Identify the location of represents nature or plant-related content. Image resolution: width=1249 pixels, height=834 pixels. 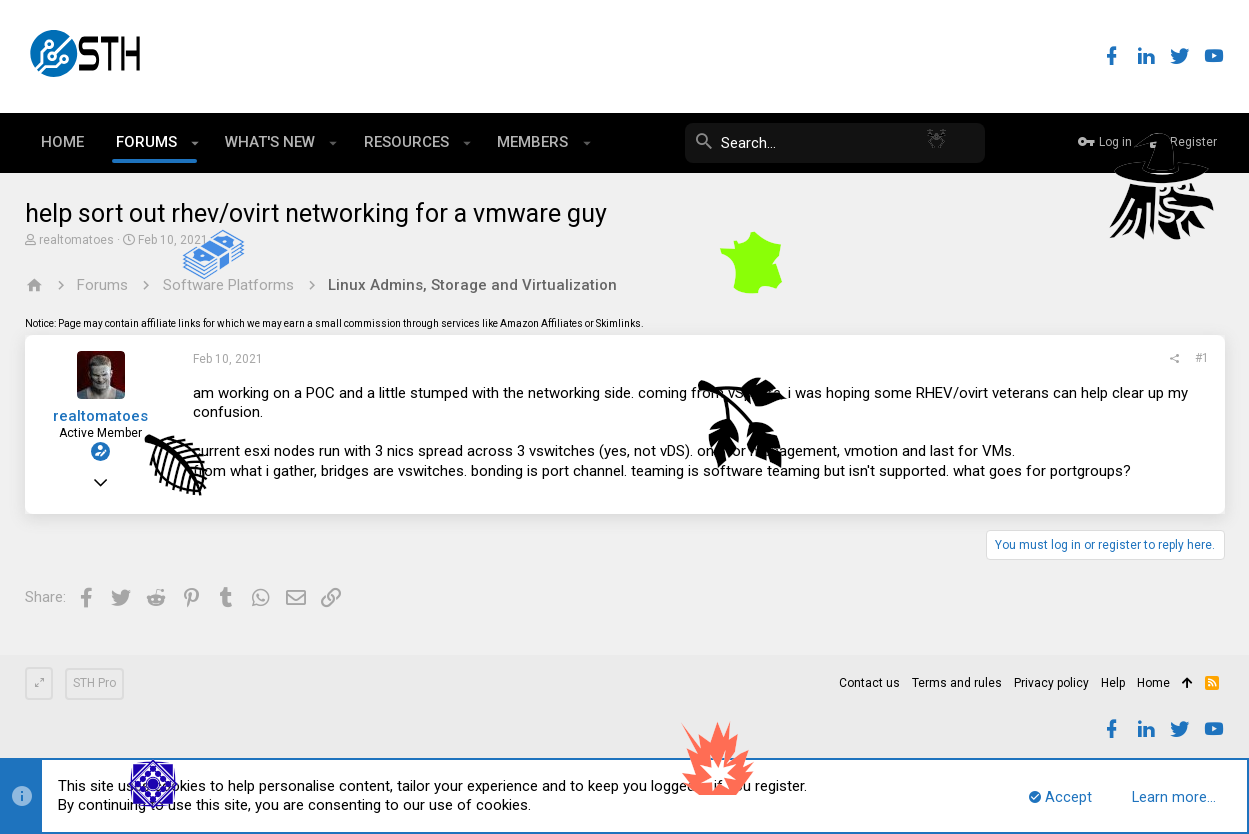
(743, 423).